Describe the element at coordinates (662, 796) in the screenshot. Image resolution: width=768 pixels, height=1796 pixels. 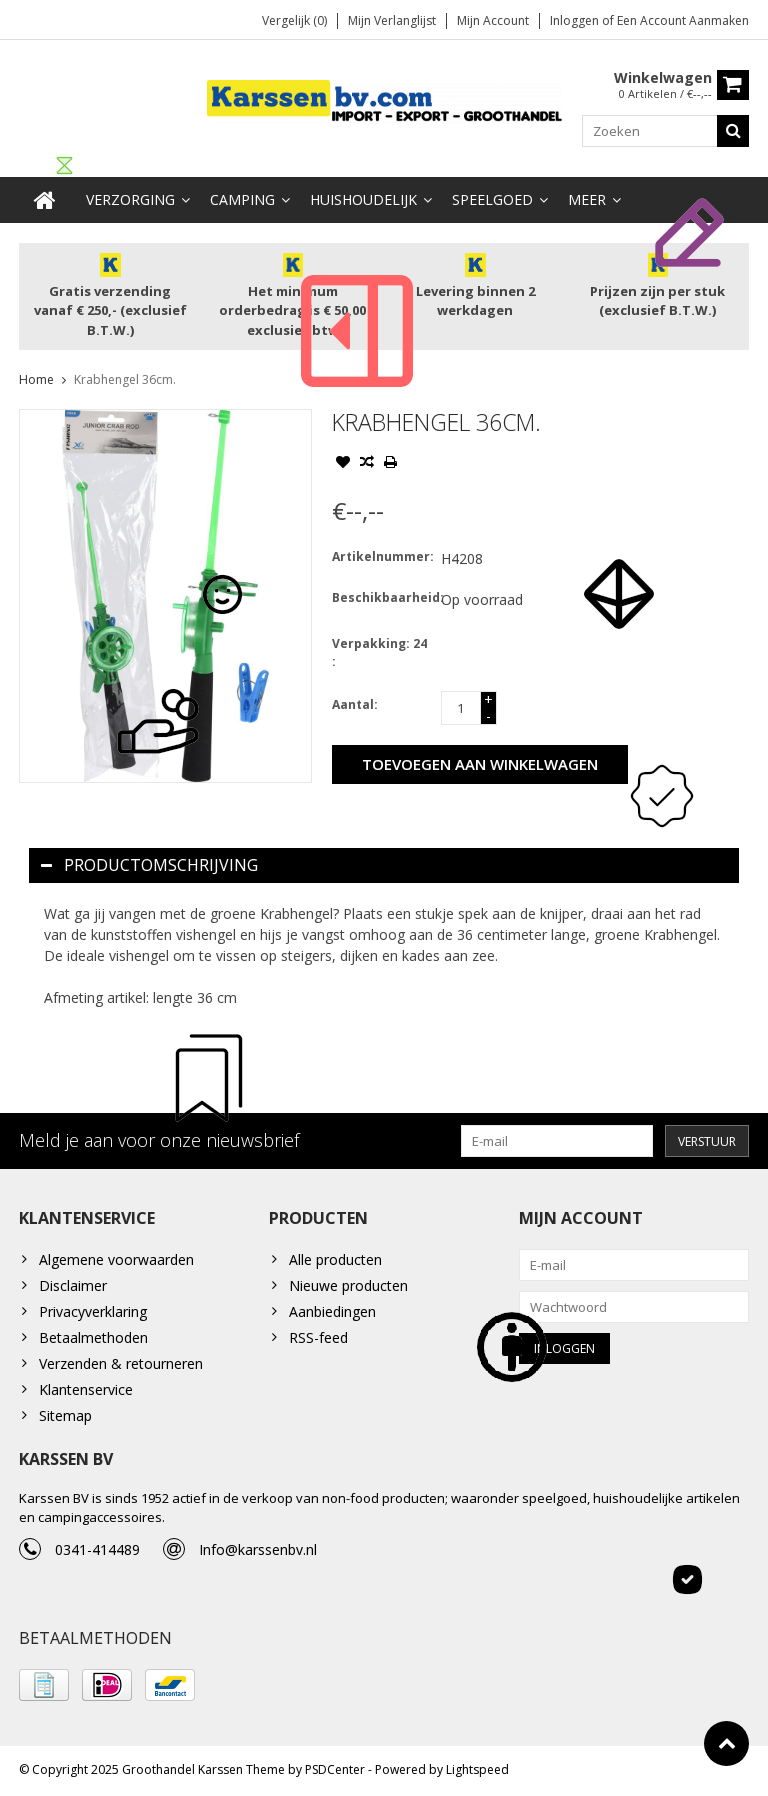
I see `indicates verified or authenticated status` at that location.